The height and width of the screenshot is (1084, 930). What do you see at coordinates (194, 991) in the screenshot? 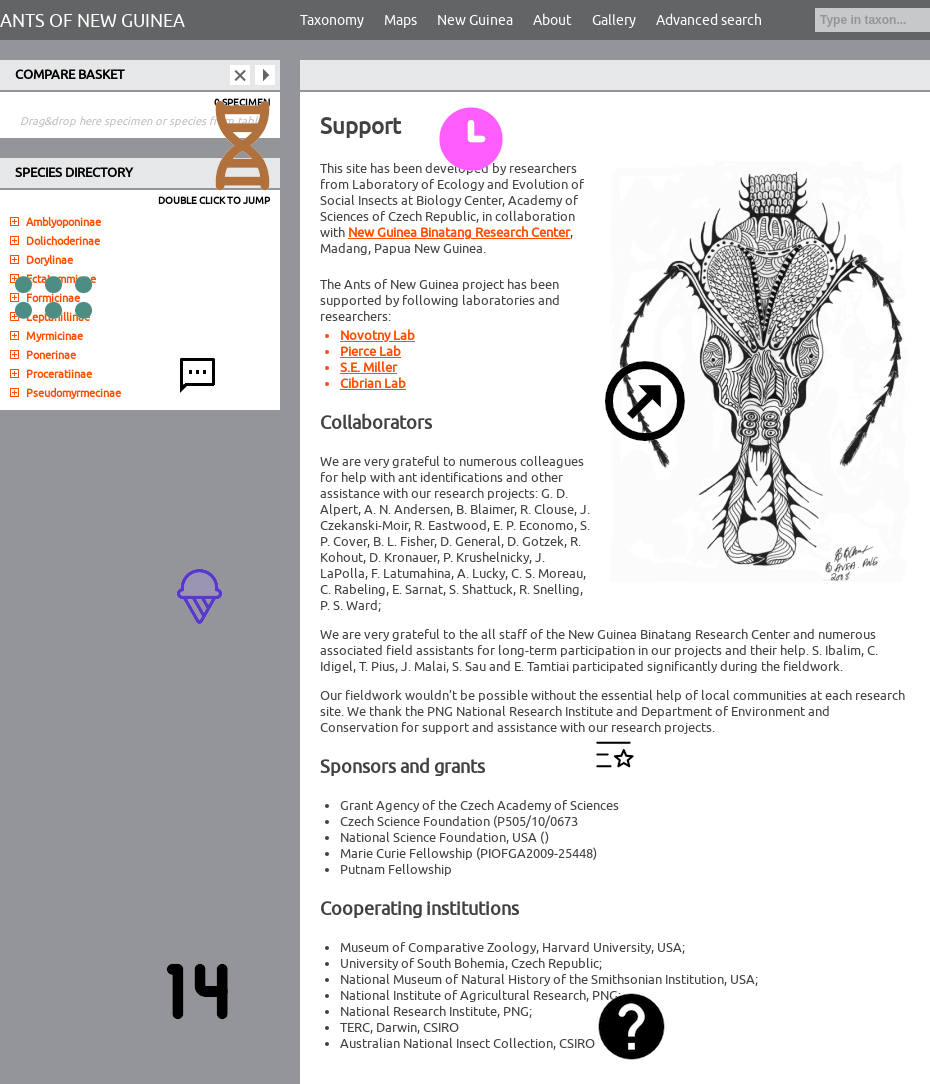
I see `indicates item number 14 in a list or sequence` at bounding box center [194, 991].